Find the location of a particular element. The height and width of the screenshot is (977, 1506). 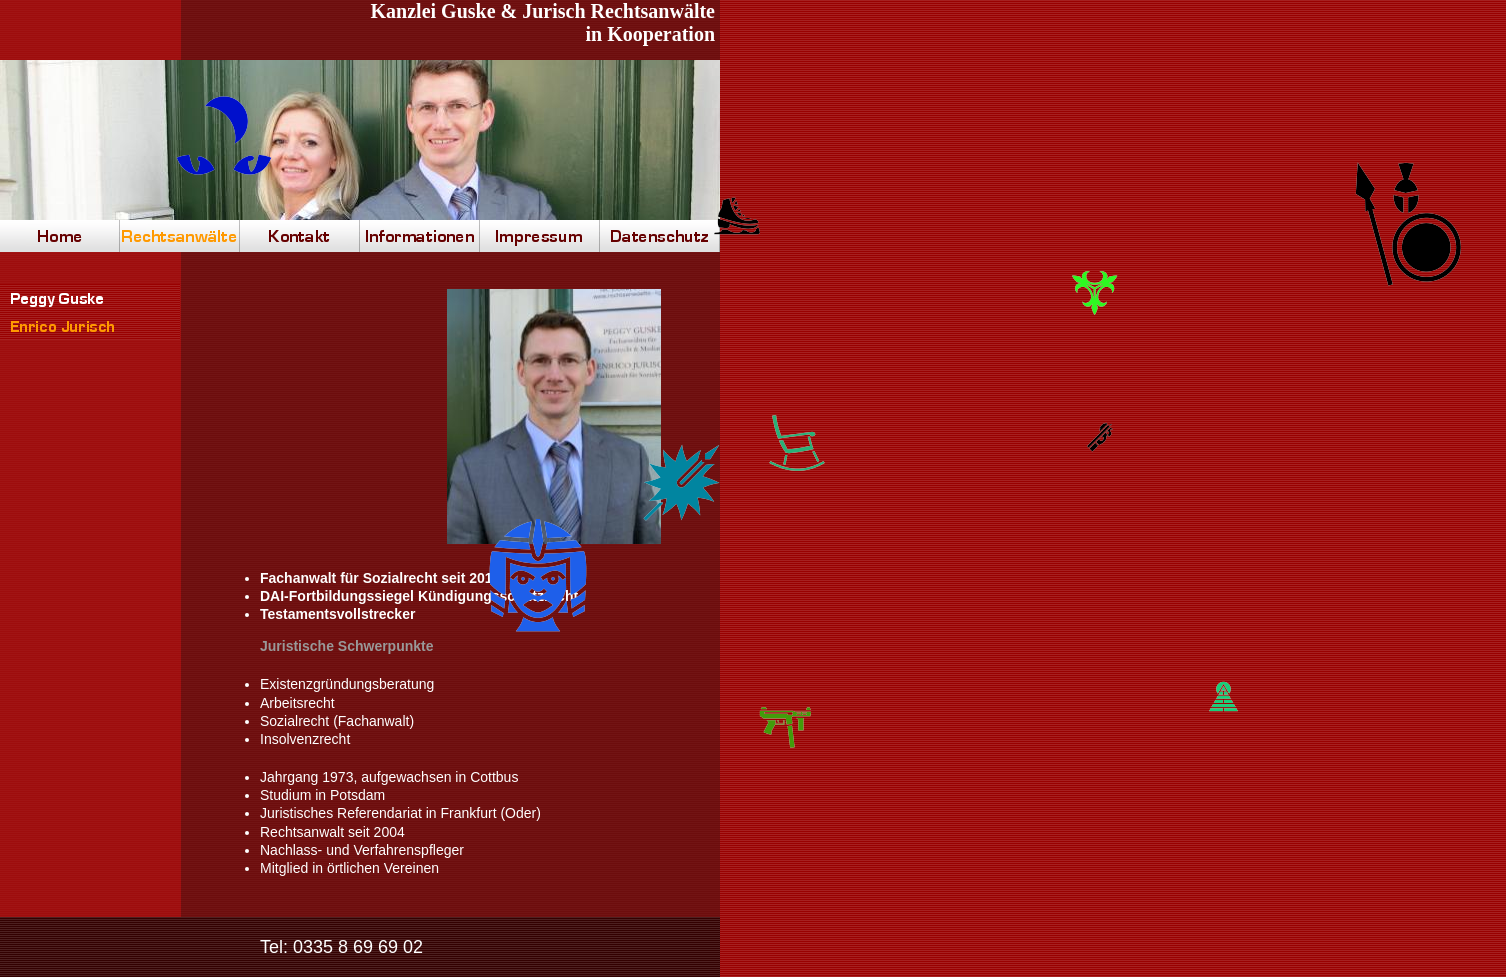

toggle night vision mode is located at coordinates (224, 141).